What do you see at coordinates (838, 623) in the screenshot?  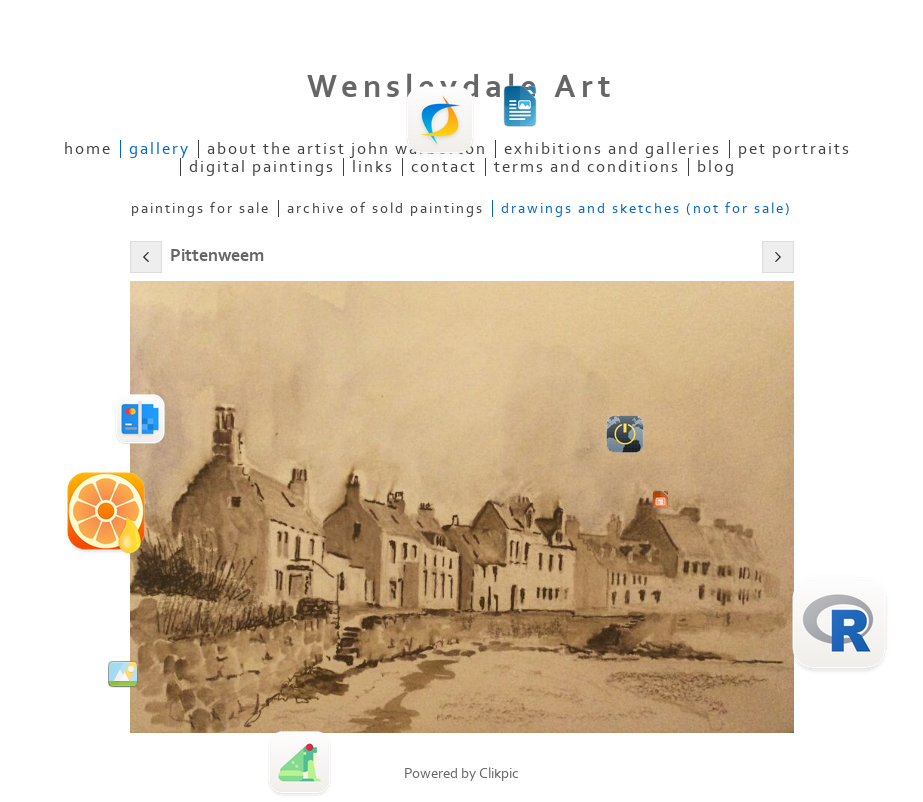 I see `open R statistical computing application` at bounding box center [838, 623].